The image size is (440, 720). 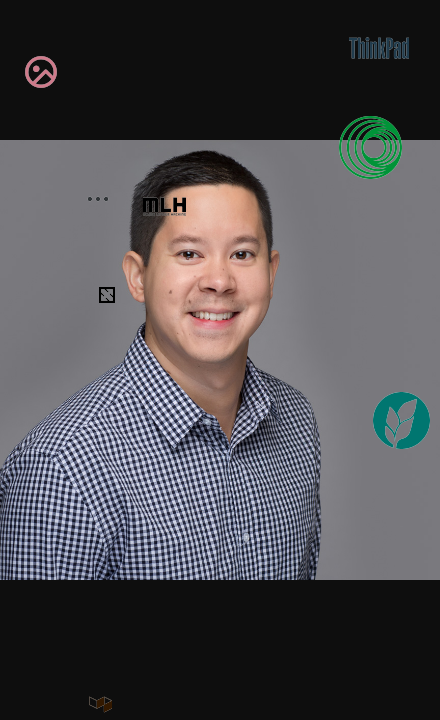 What do you see at coordinates (401, 420) in the screenshot?
I see `rye package manager logo` at bounding box center [401, 420].